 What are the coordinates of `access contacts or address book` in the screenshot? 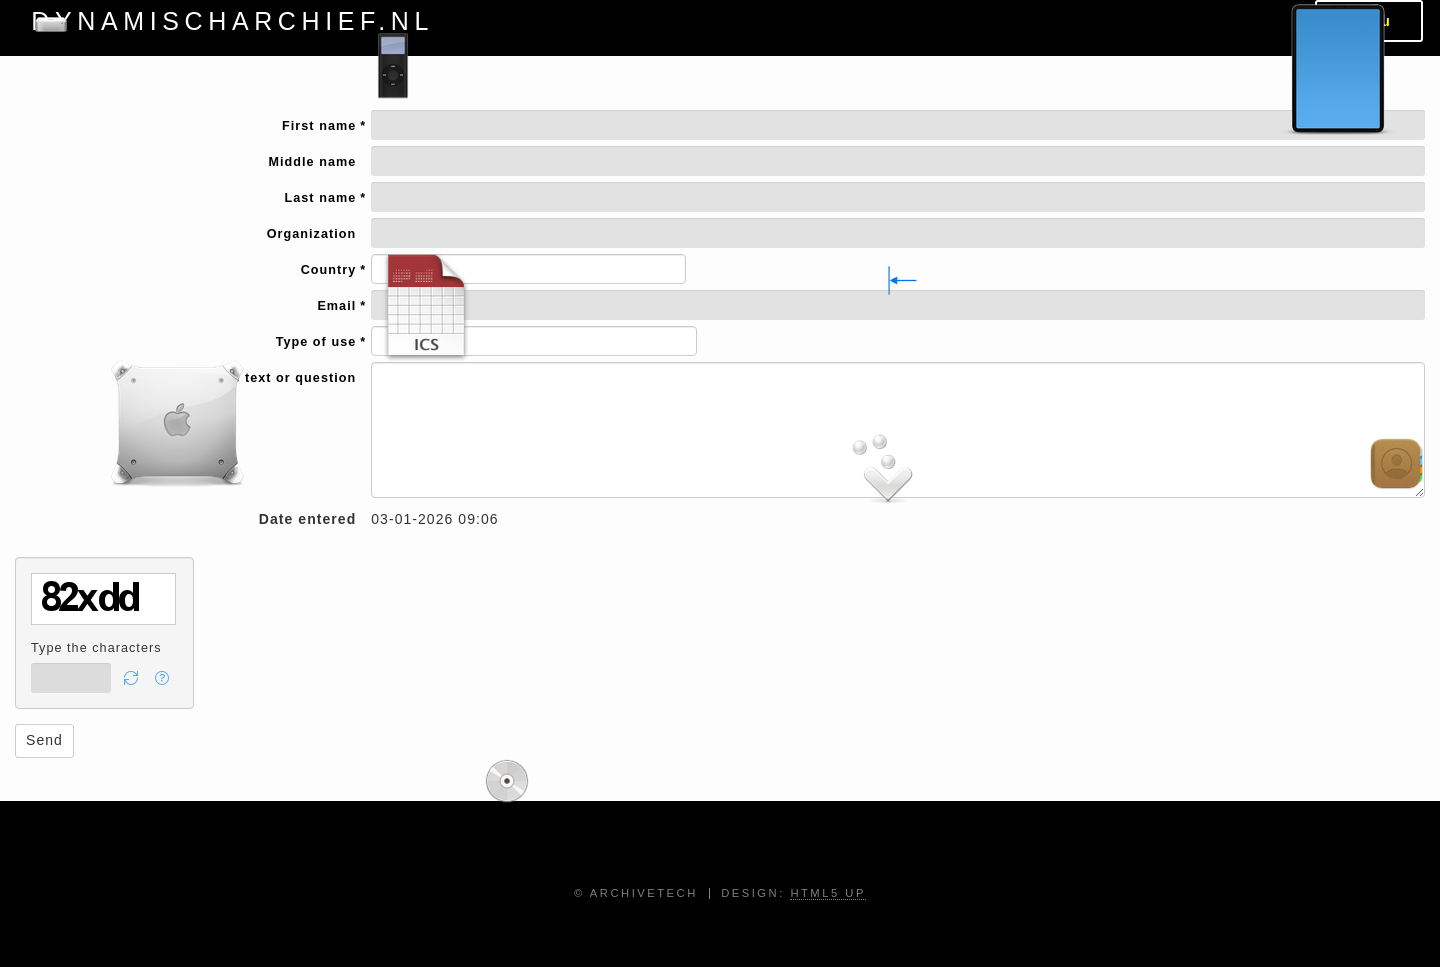 It's located at (1395, 463).